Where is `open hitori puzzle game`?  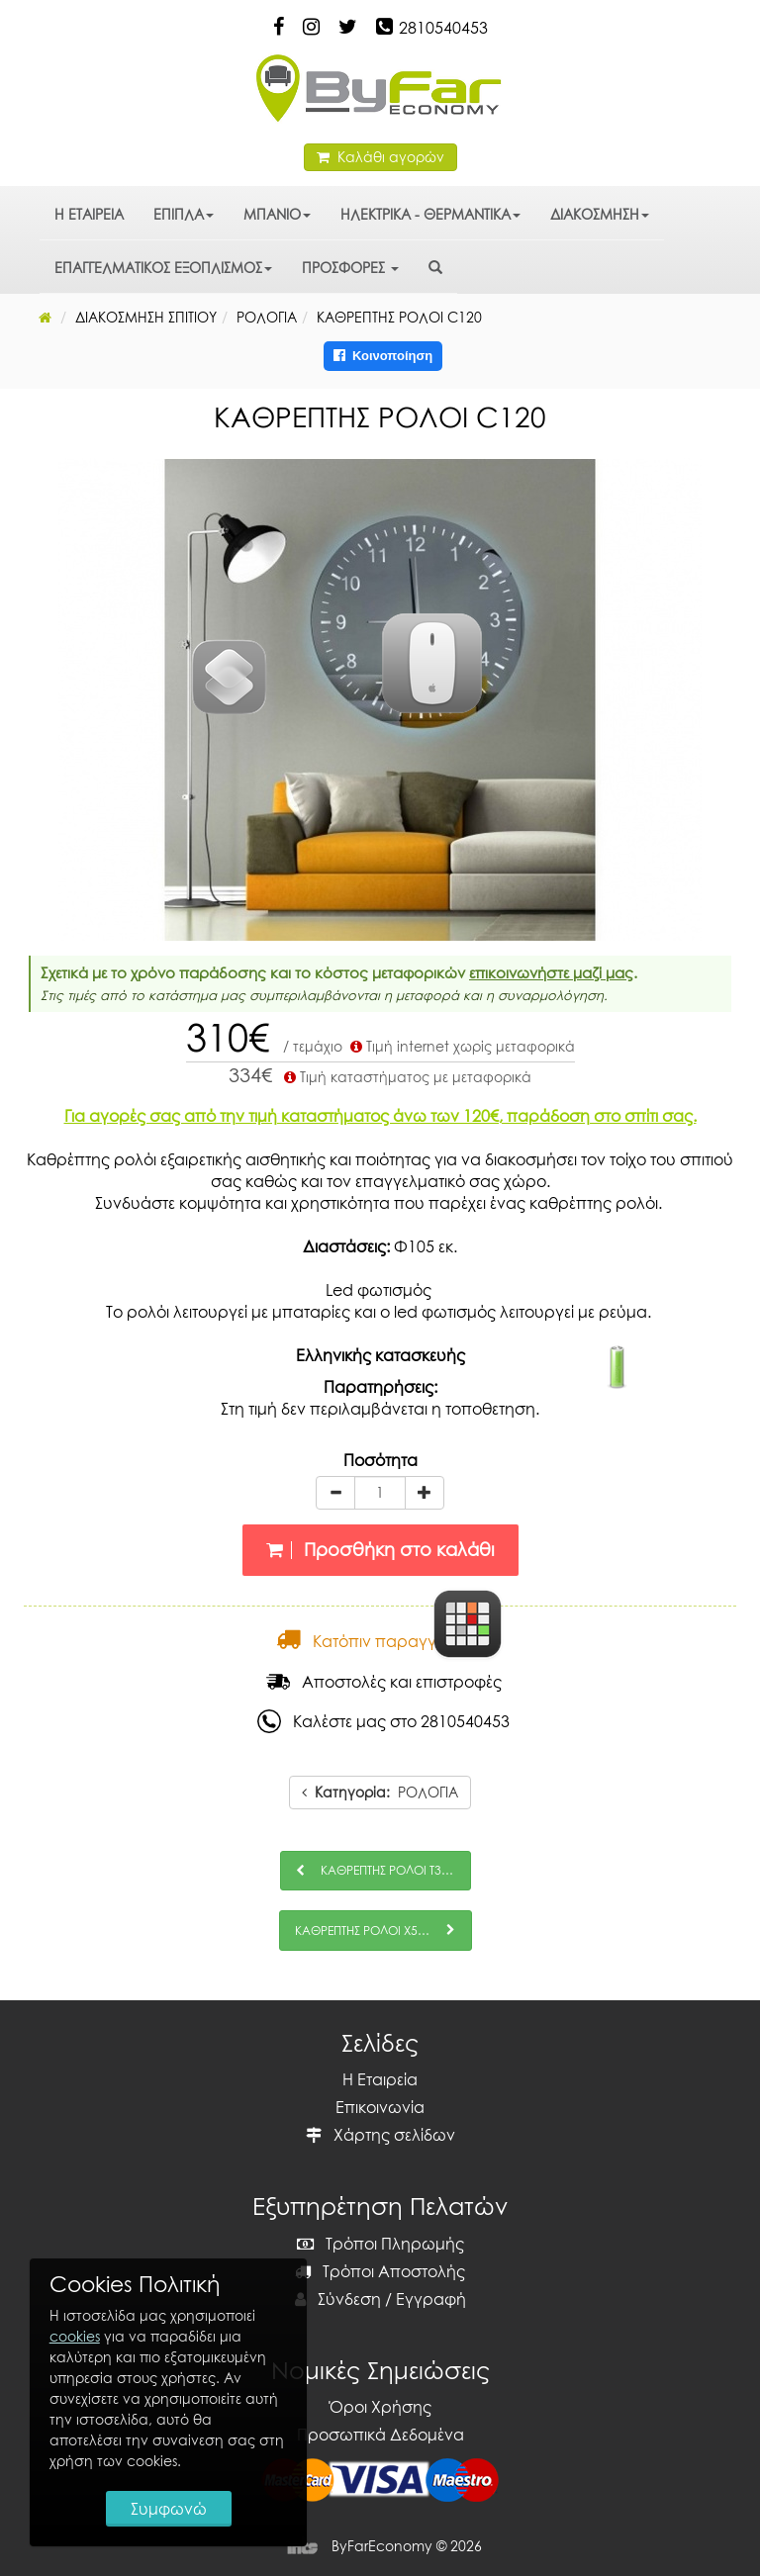 open hitori puzzle game is located at coordinates (467, 1623).